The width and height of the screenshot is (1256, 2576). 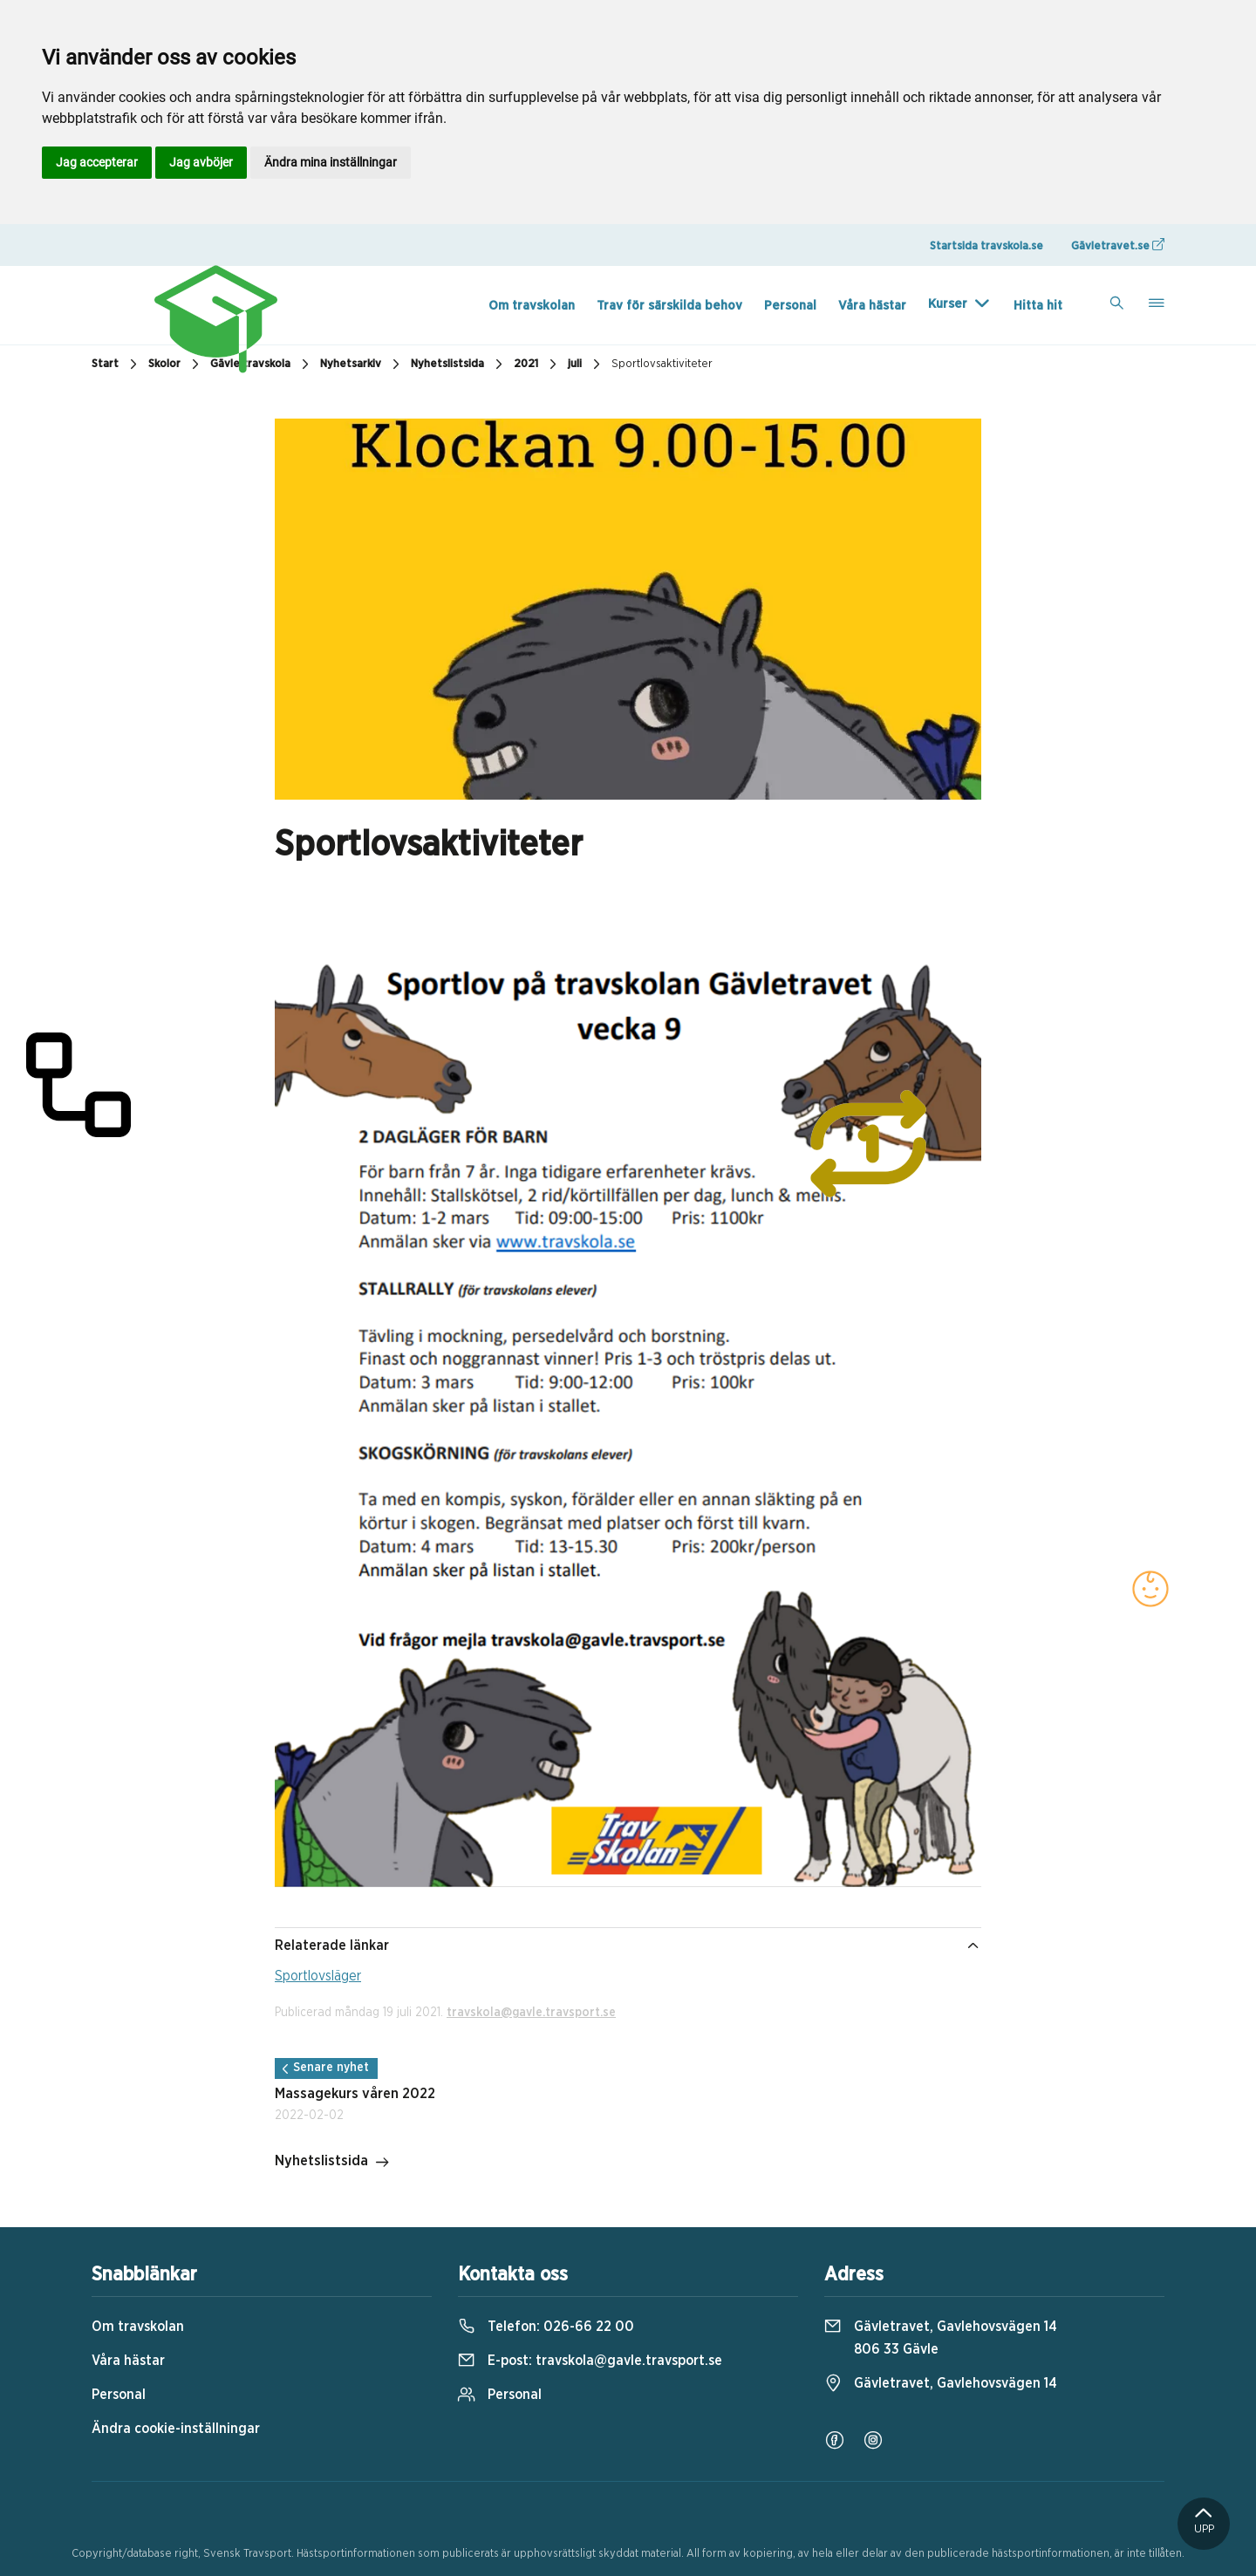 What do you see at coordinates (78, 1085) in the screenshot?
I see `view or manage automated workflows` at bounding box center [78, 1085].